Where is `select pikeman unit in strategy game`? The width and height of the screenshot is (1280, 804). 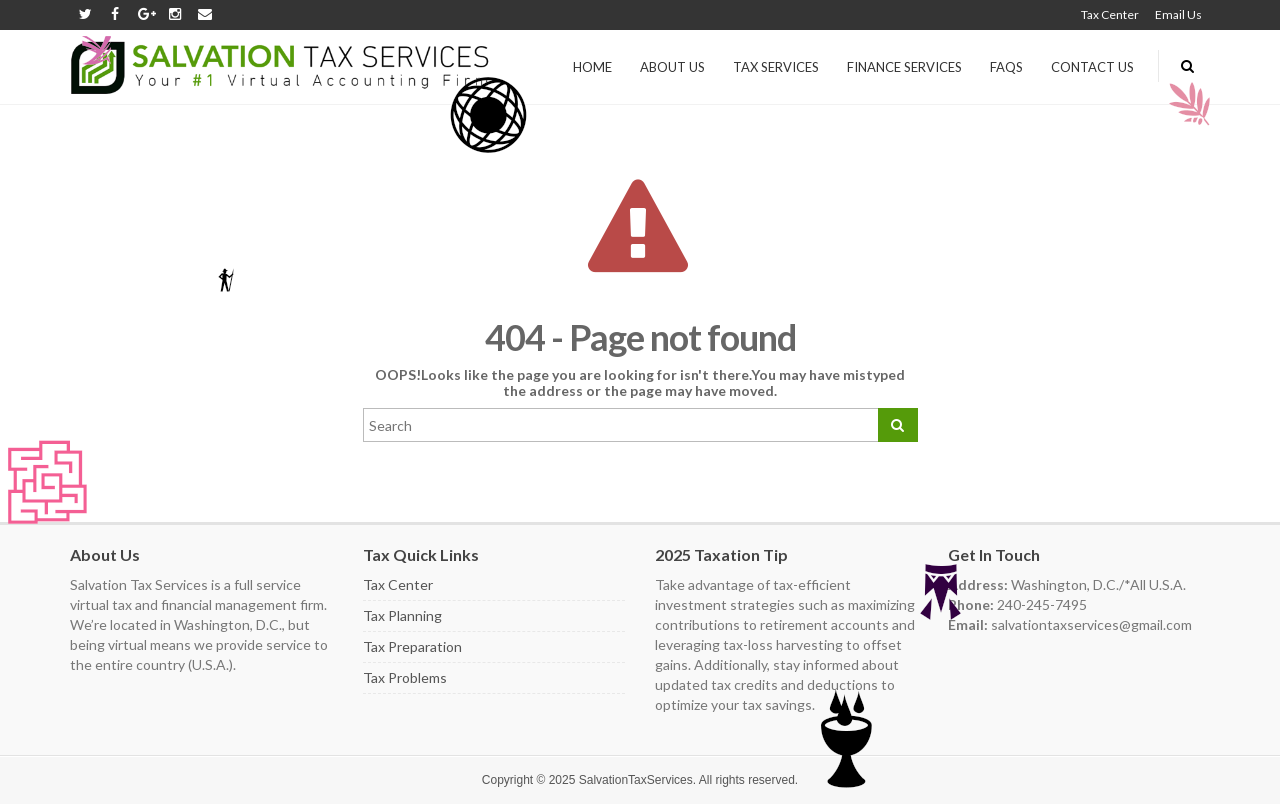 select pikeman unit in strategy game is located at coordinates (226, 280).